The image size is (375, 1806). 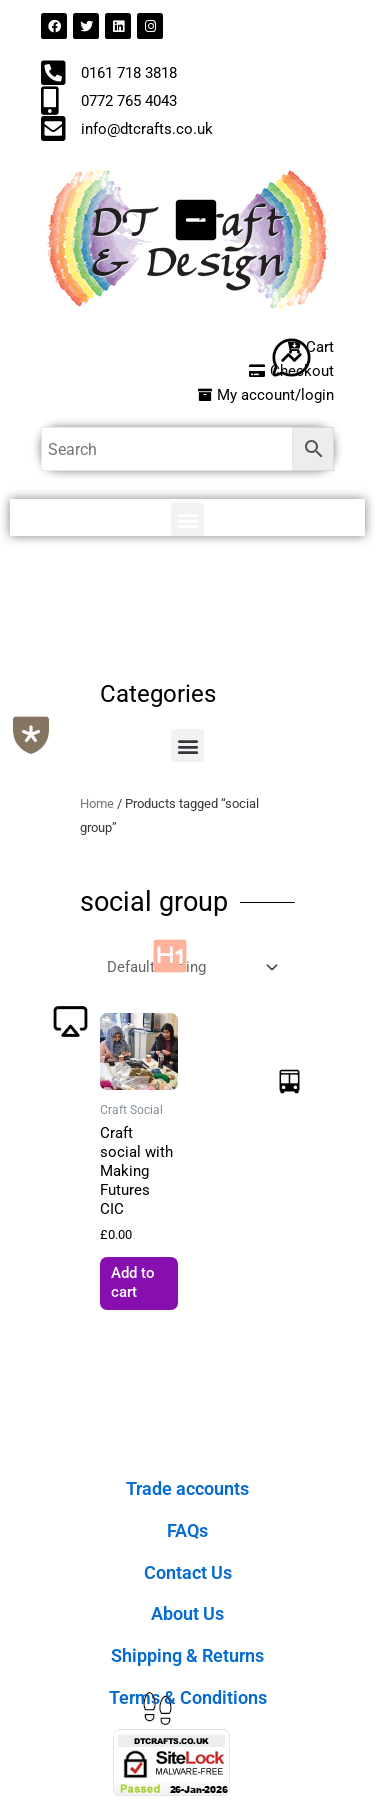 What do you see at coordinates (196, 220) in the screenshot?
I see `collapse or minimize a section` at bounding box center [196, 220].